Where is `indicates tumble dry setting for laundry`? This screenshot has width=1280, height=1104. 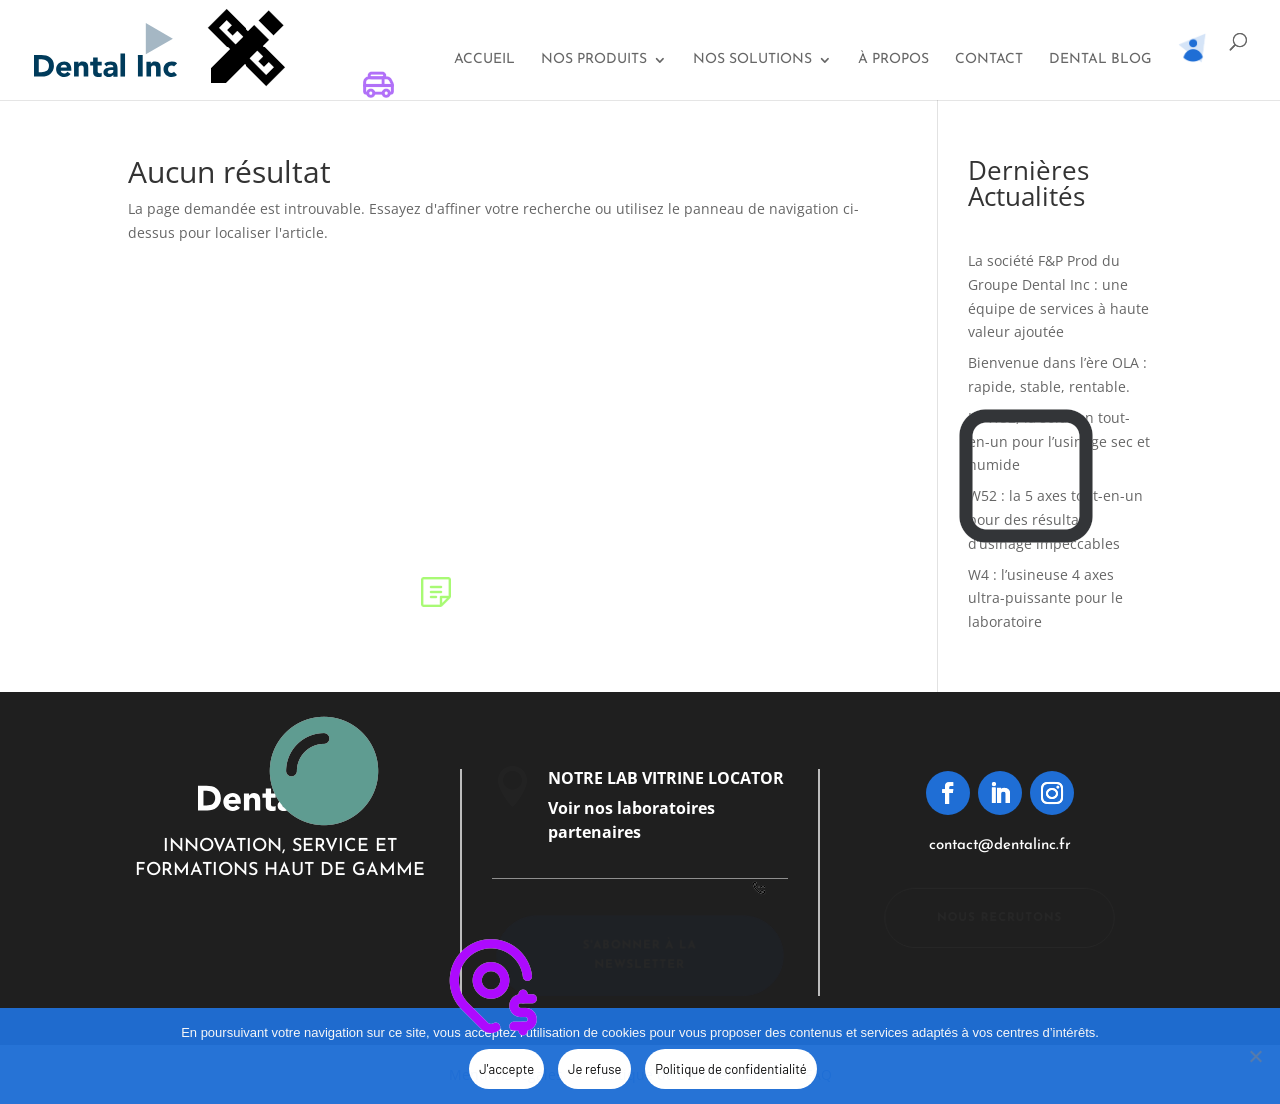
indicates tumble dry setting for laundry is located at coordinates (1026, 476).